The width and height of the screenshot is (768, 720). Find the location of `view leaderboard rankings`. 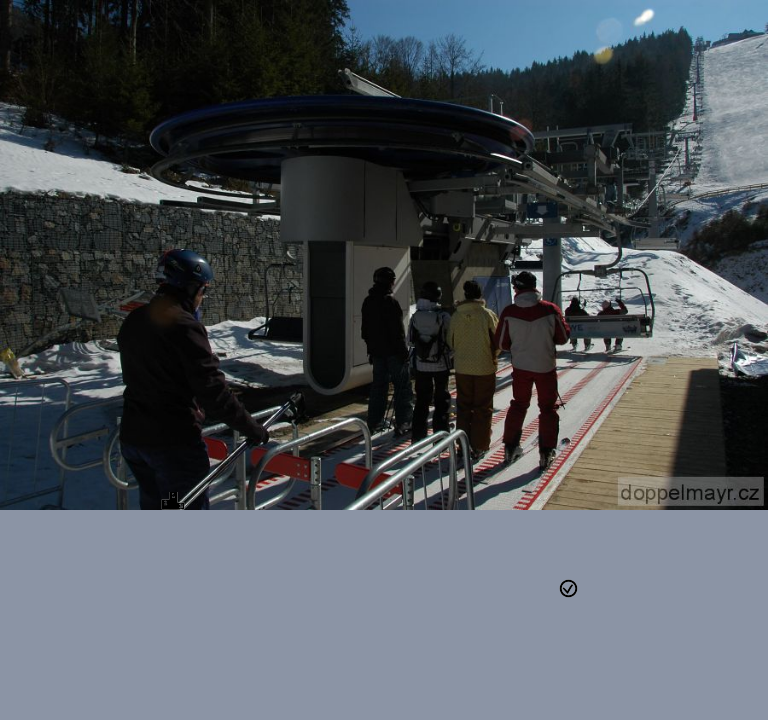

view leaderboard rankings is located at coordinates (173, 498).